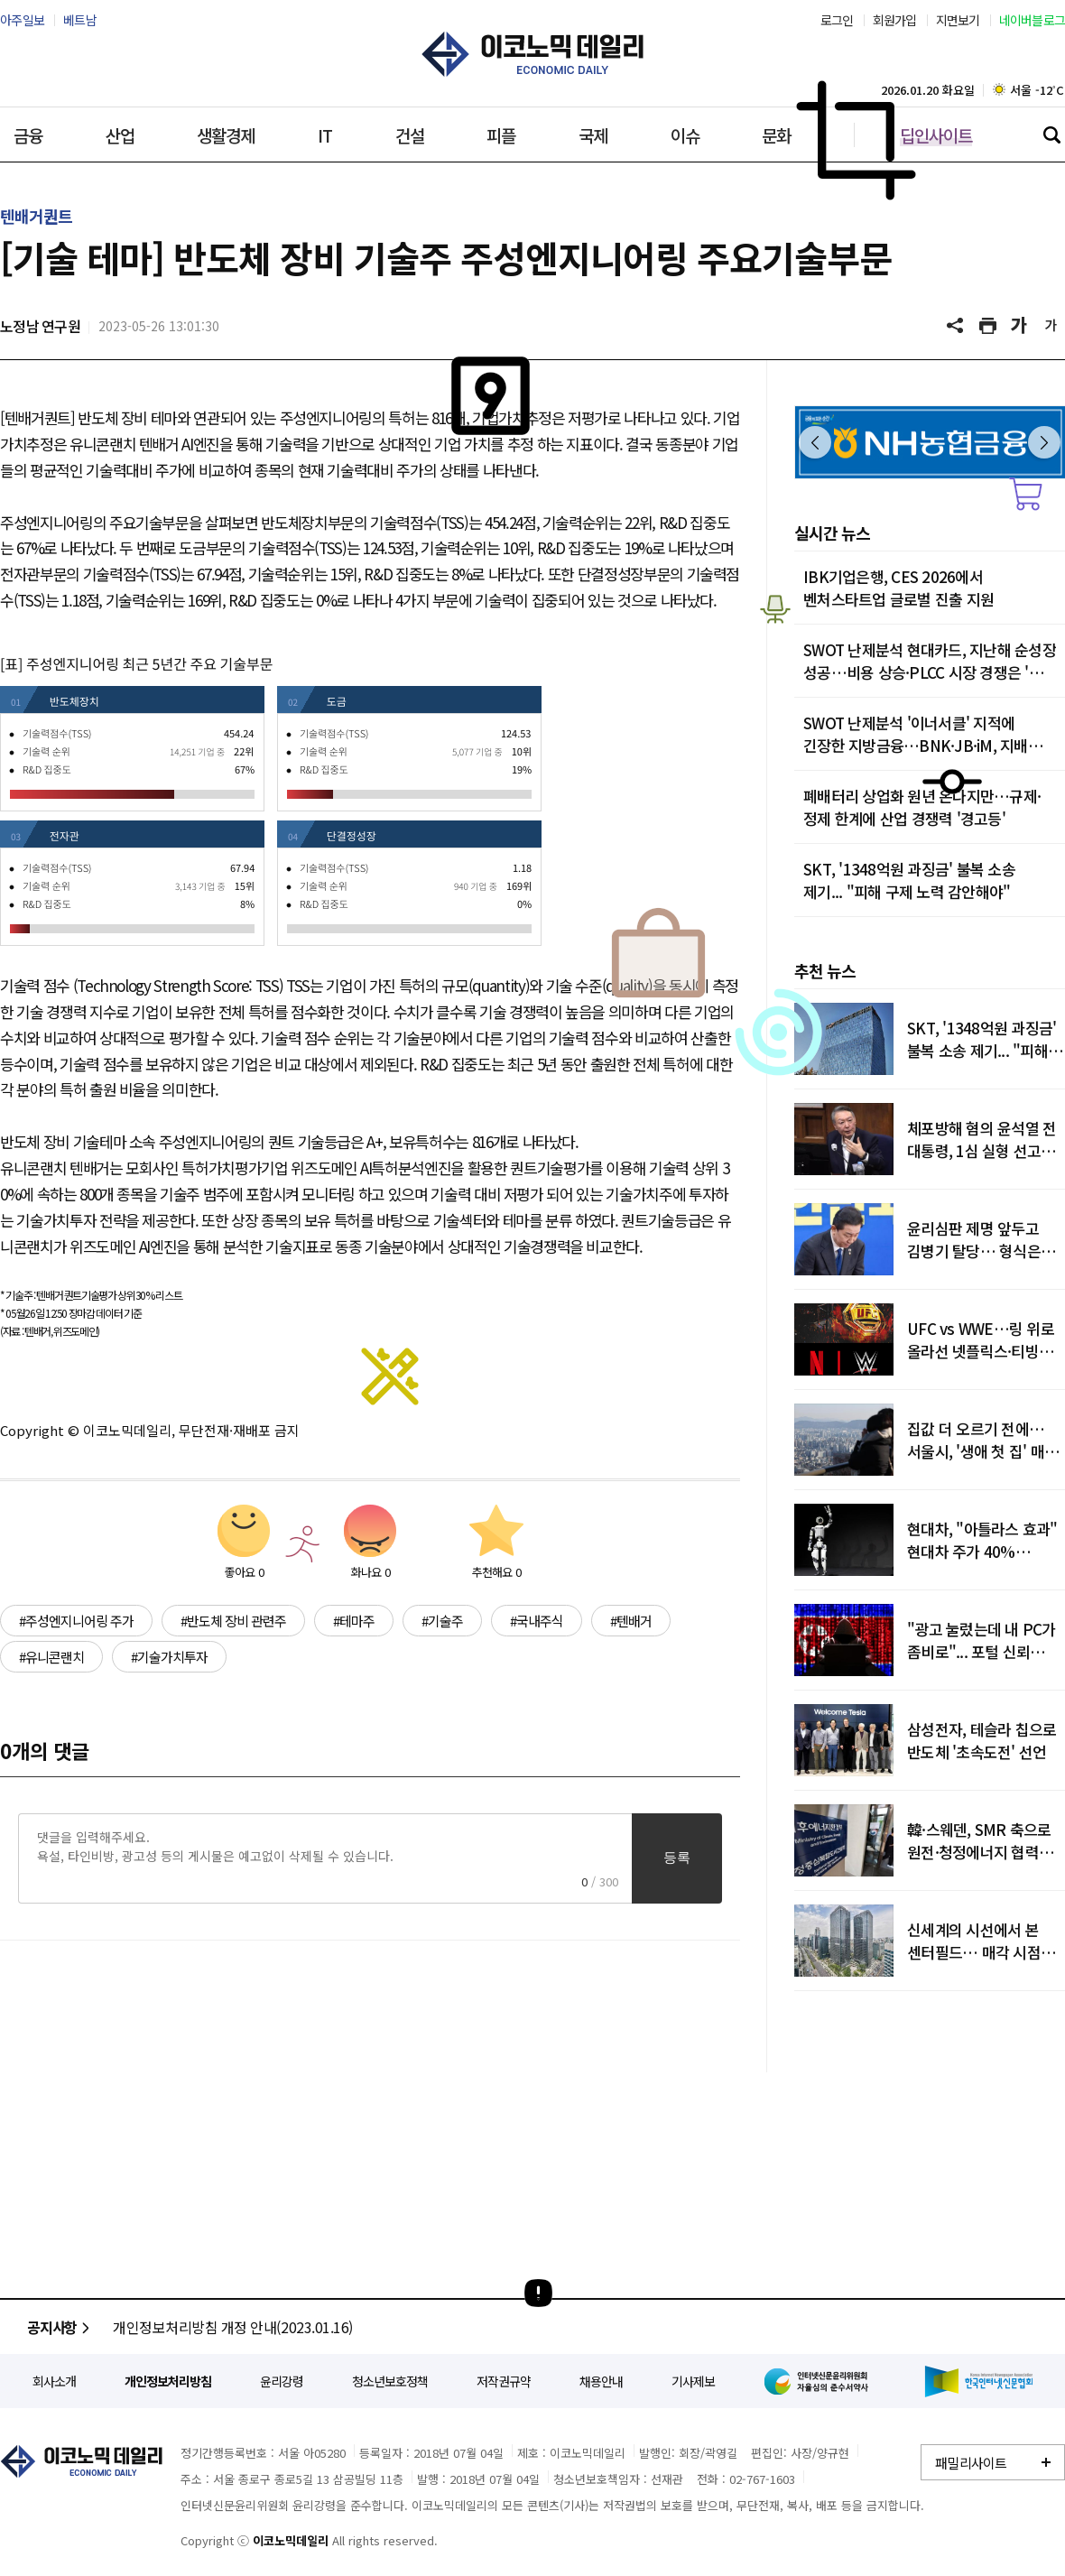  Describe the element at coordinates (856, 140) in the screenshot. I see `crop an image or photo` at that location.